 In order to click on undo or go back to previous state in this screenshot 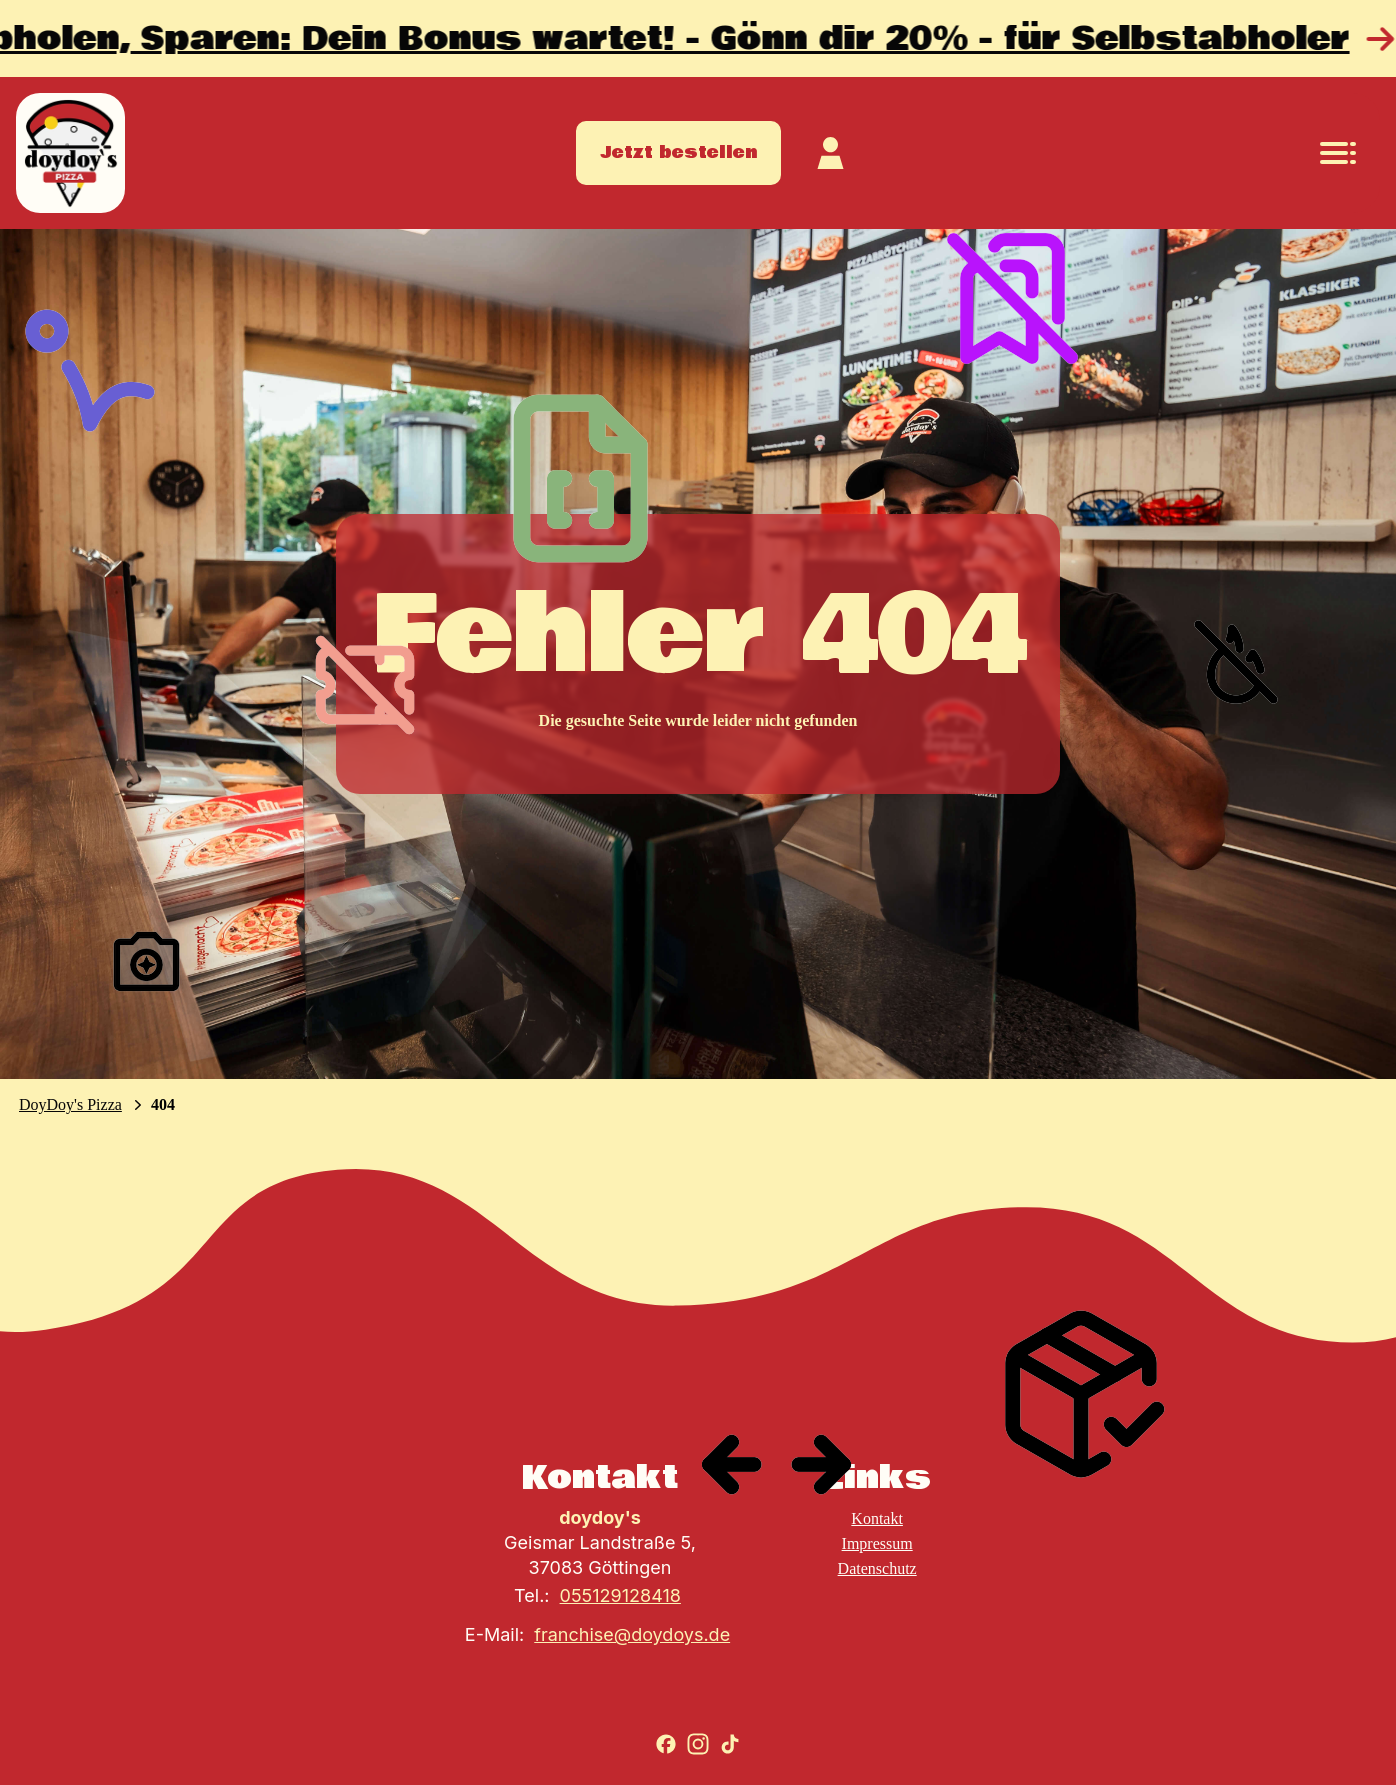, I will do `click(90, 367)`.